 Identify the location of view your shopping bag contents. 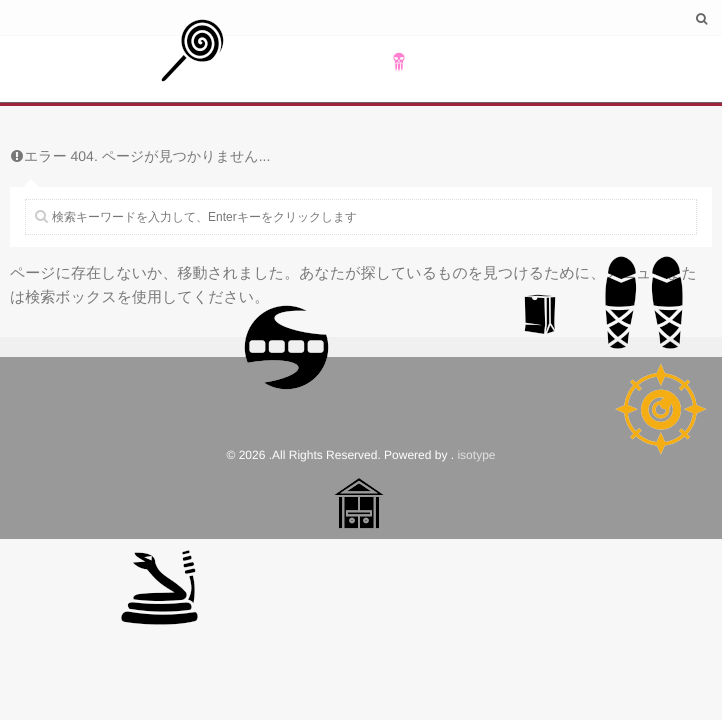
(540, 313).